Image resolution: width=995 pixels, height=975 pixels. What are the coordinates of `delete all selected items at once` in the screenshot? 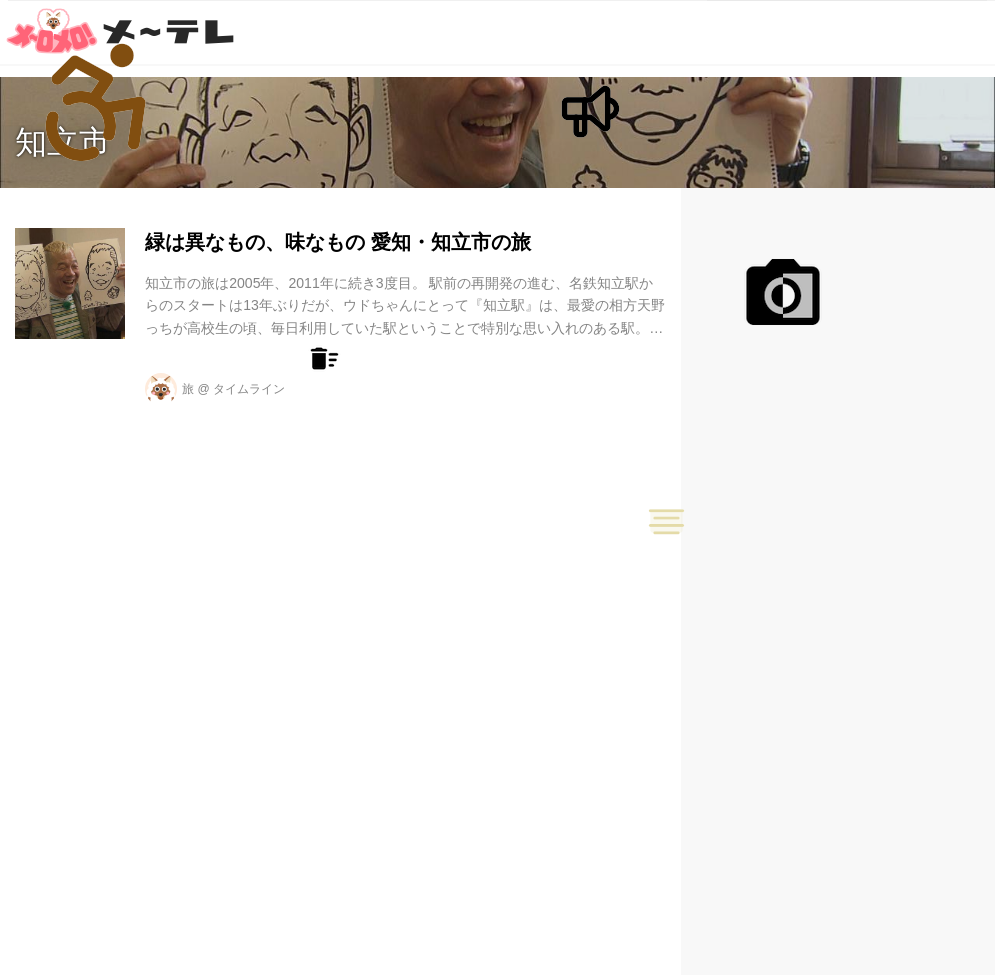 It's located at (324, 358).